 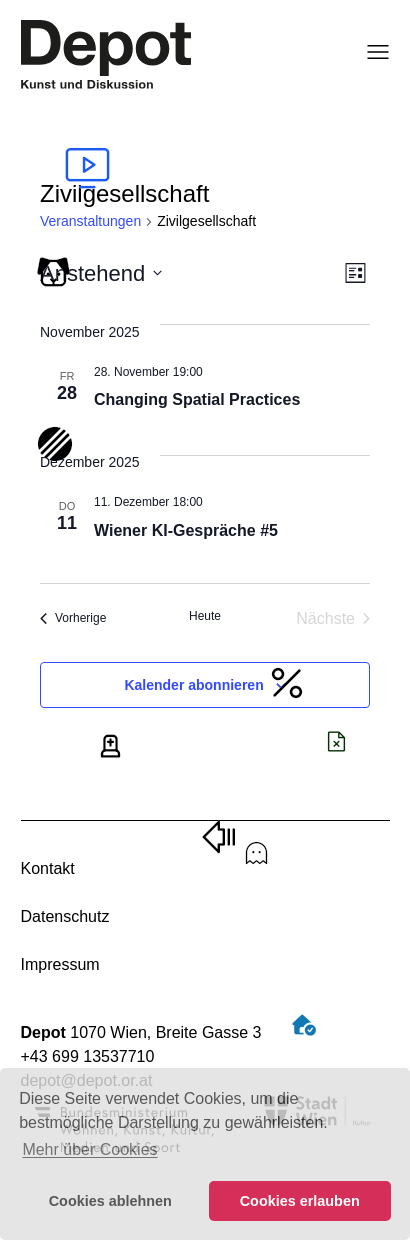 I want to click on apply or view a discount, so click(x=287, y=683).